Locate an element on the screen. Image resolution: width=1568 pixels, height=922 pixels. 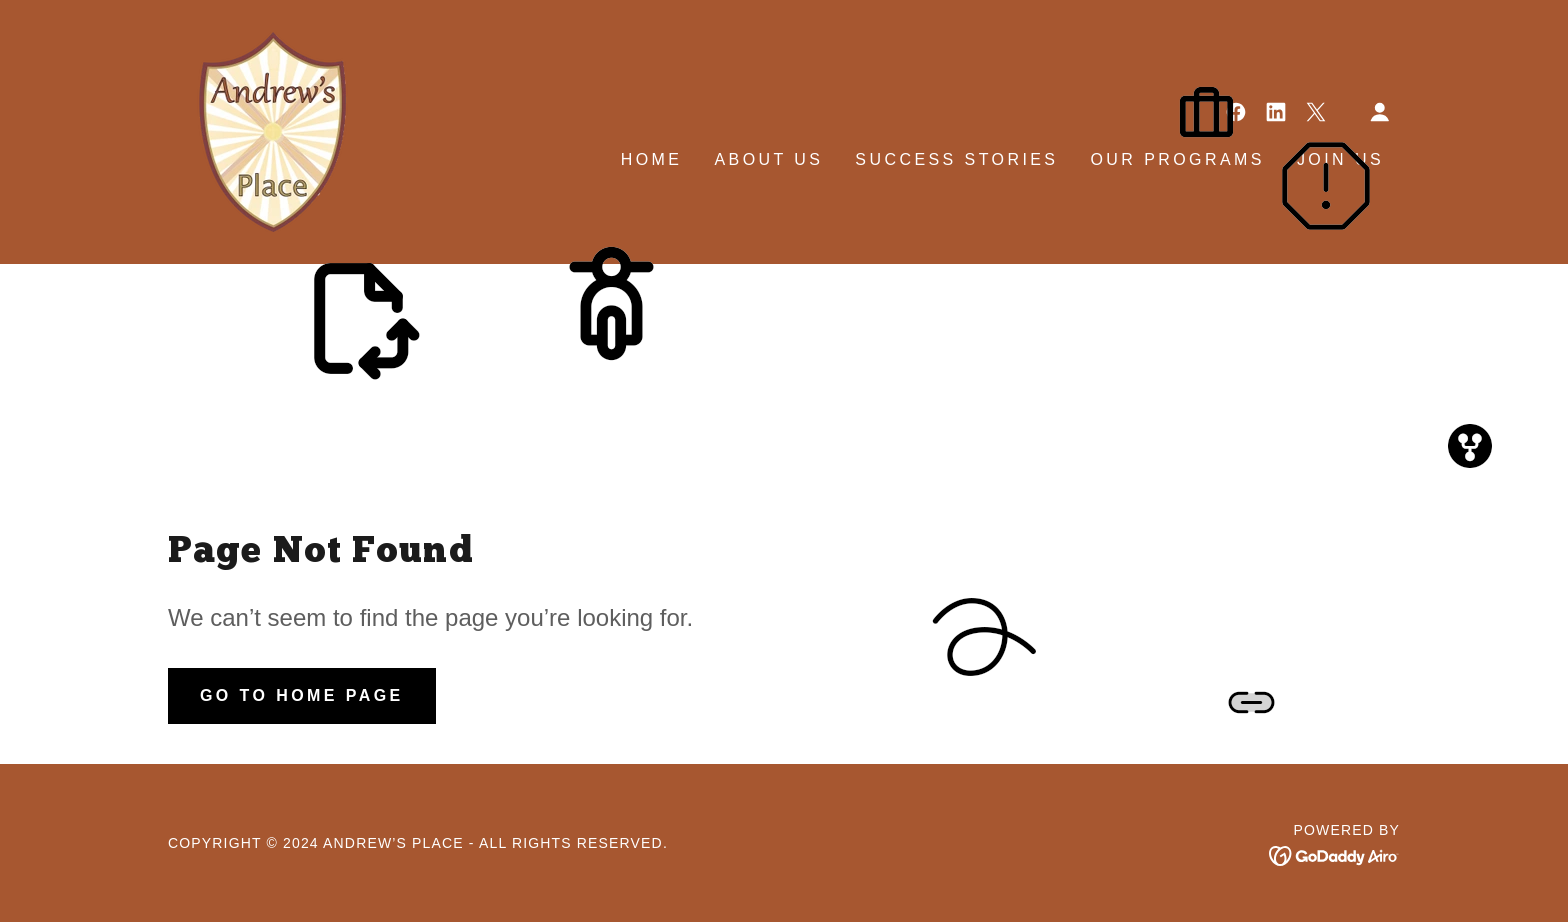
access travel or trip planning features is located at coordinates (1206, 115).